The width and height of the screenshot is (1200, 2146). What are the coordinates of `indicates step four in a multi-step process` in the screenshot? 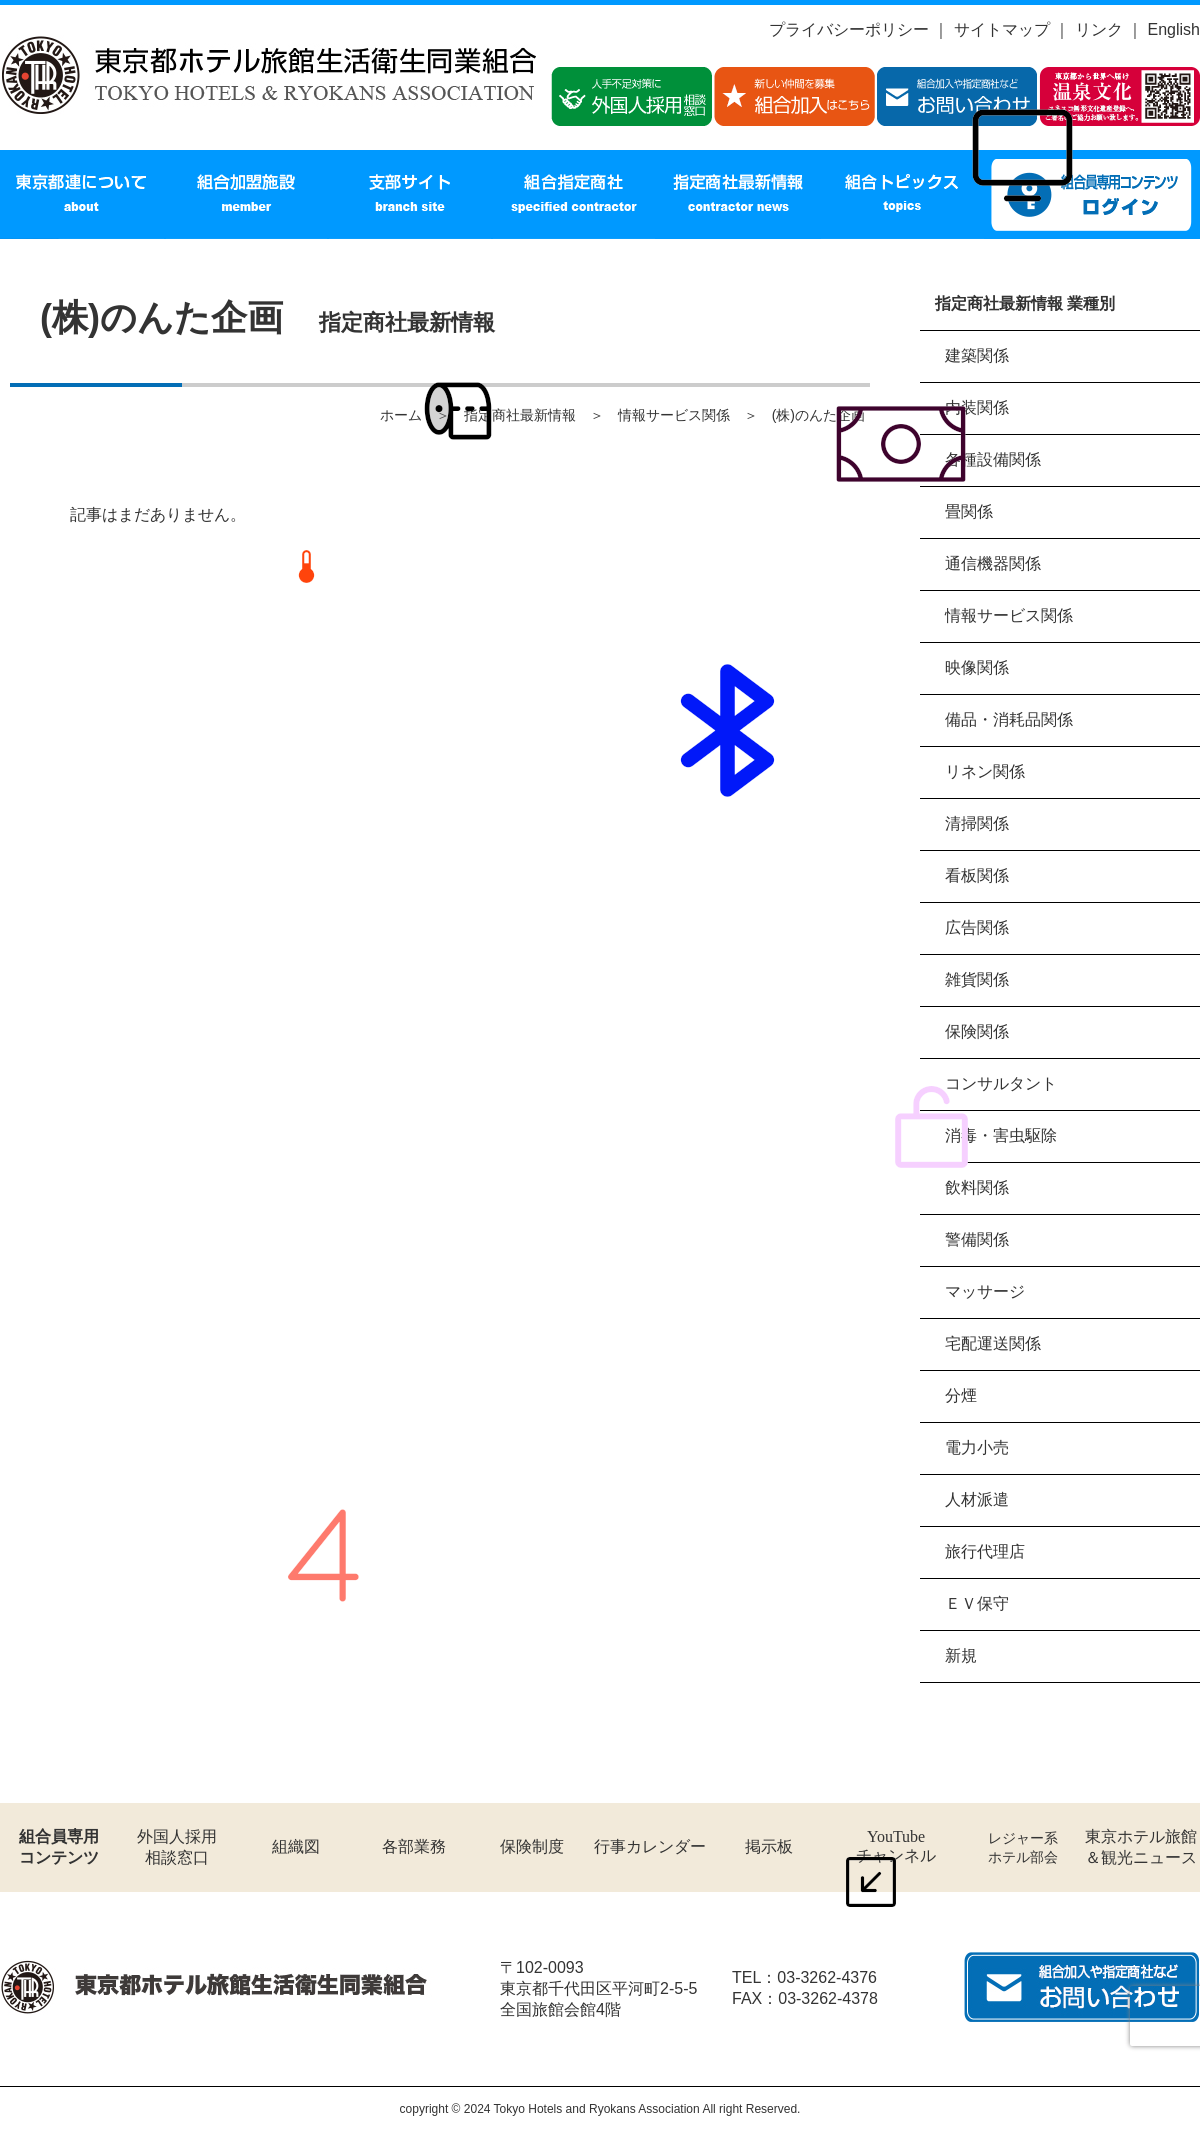 It's located at (325, 1555).